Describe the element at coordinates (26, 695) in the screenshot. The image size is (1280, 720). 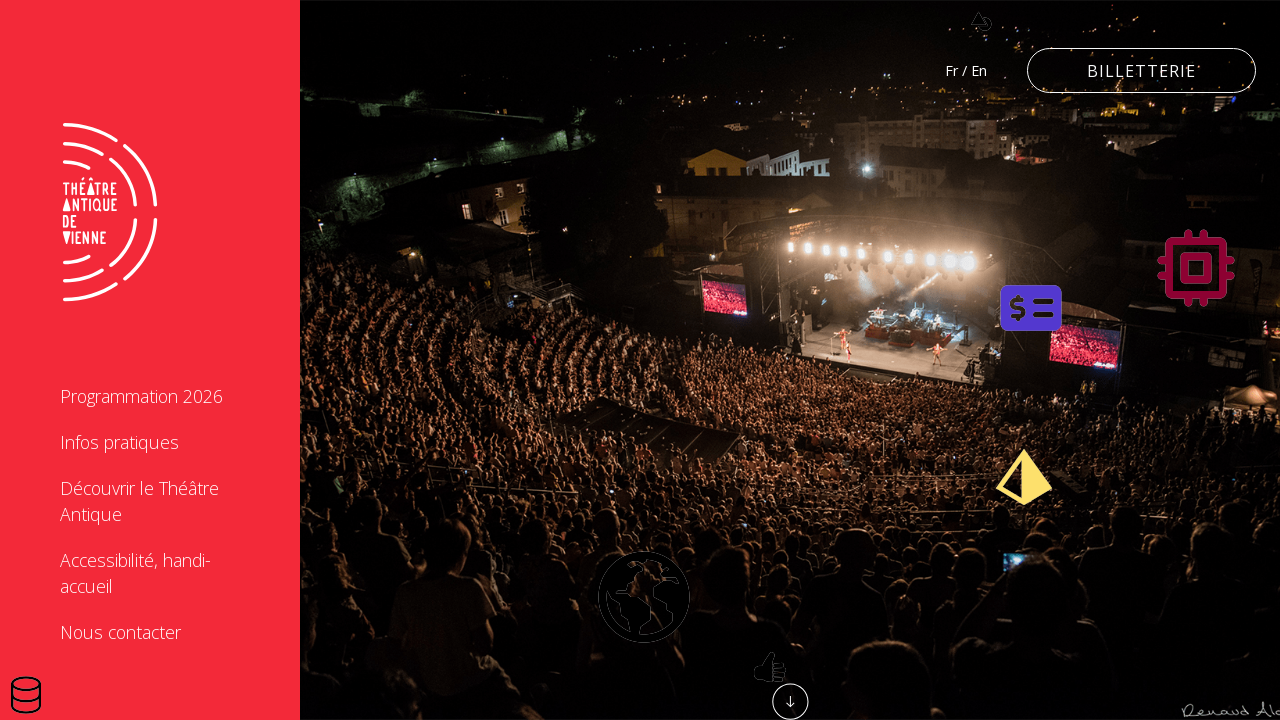
I see `access server settings` at that location.